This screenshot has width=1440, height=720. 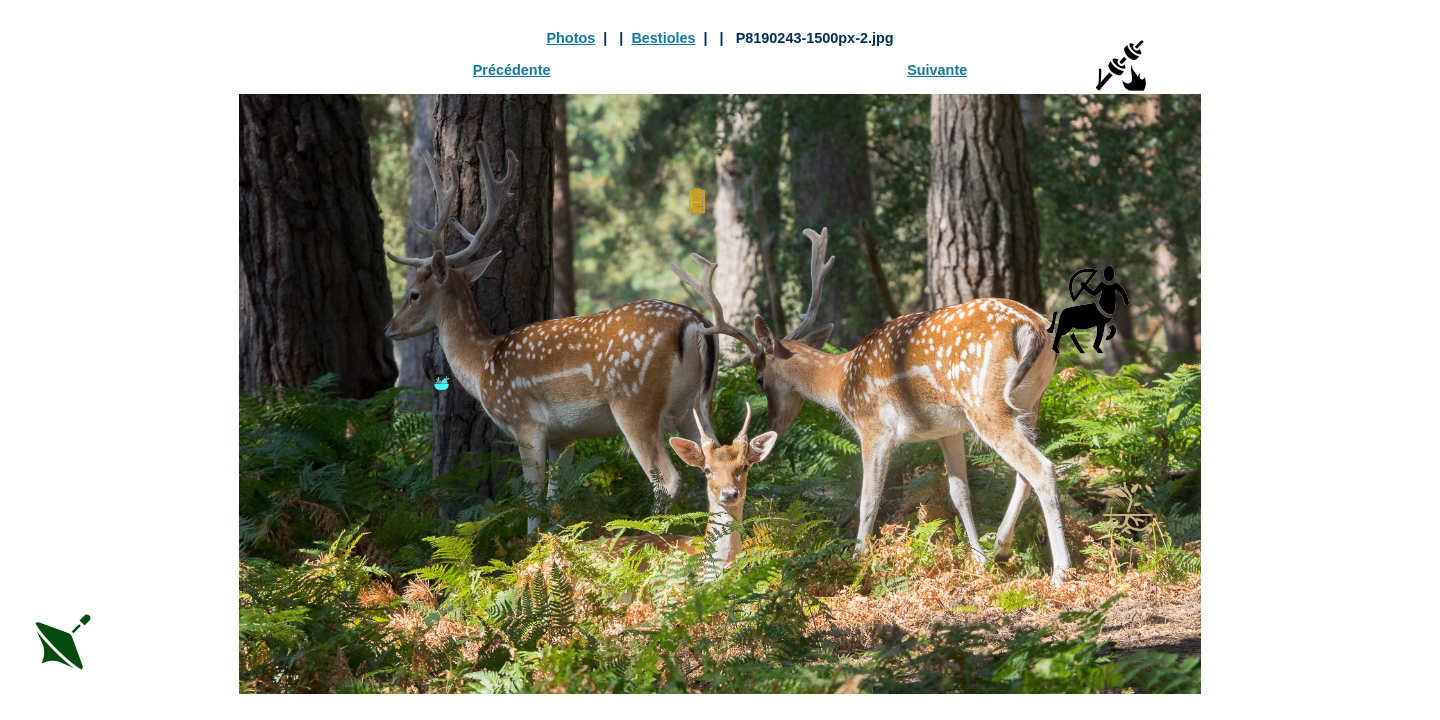 I want to click on play a spinning top mini-game, so click(x=63, y=642).